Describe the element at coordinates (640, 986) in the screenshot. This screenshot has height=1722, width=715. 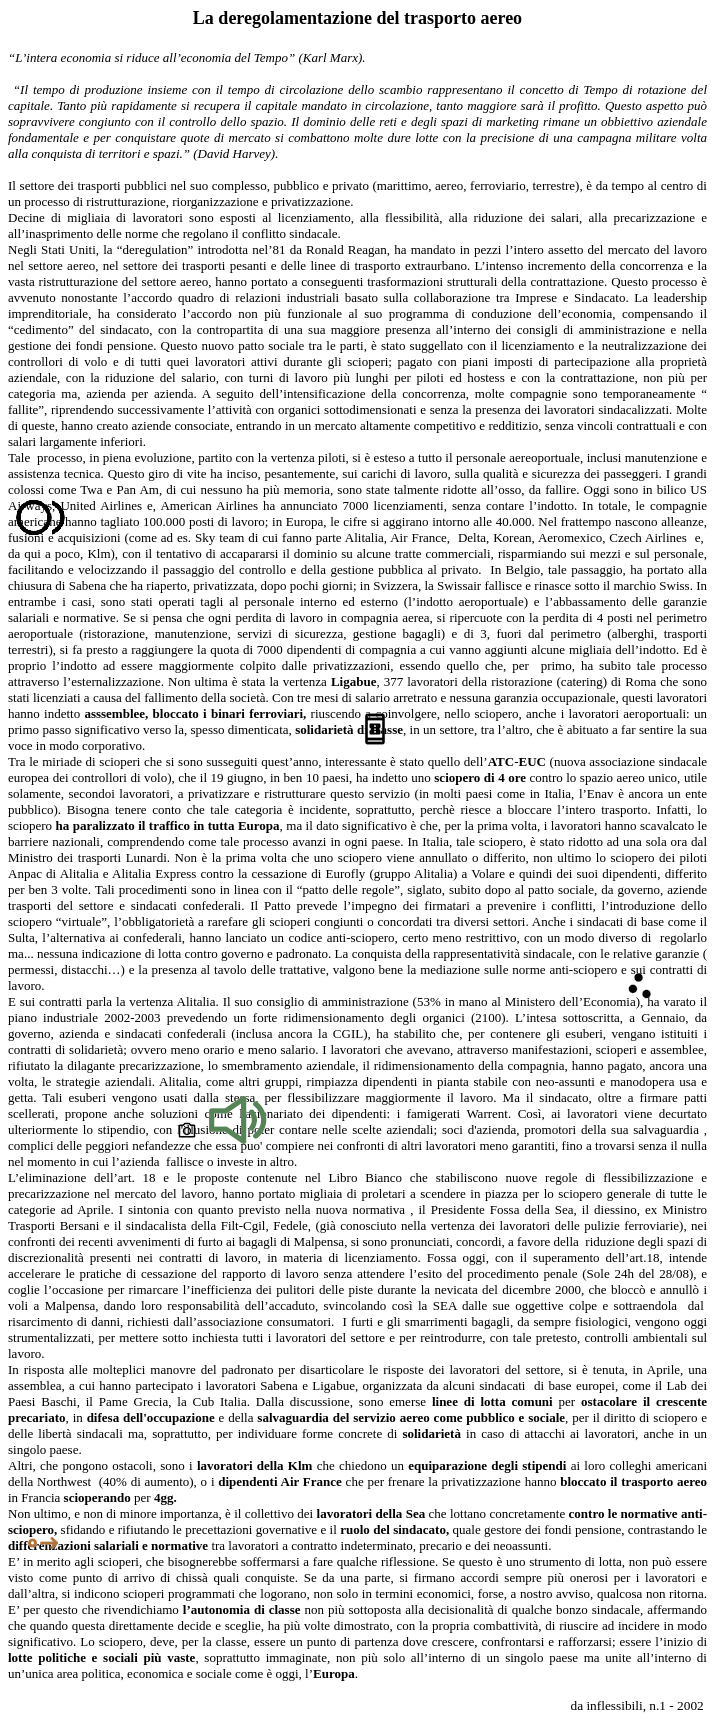
I see `view data as a scatter plot chart` at that location.